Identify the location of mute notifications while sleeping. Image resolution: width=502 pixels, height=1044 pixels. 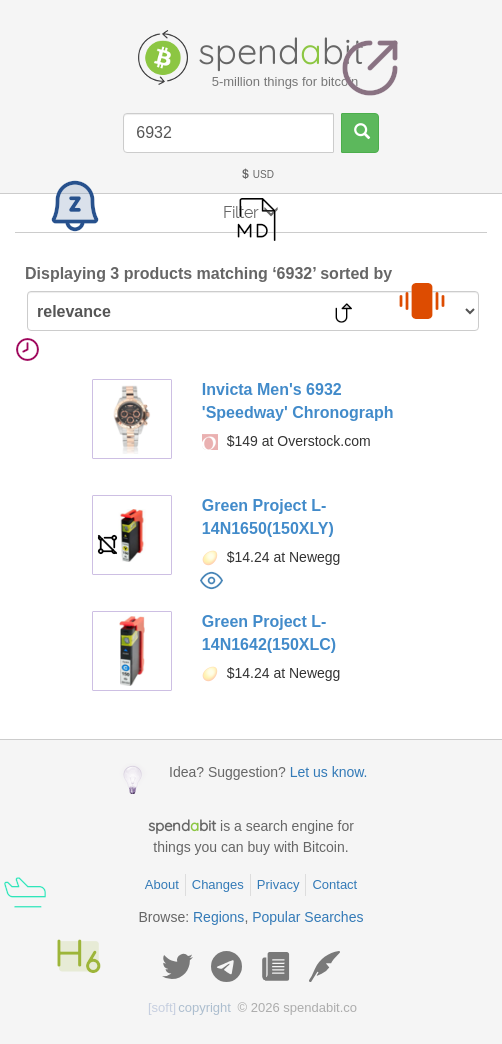
(75, 206).